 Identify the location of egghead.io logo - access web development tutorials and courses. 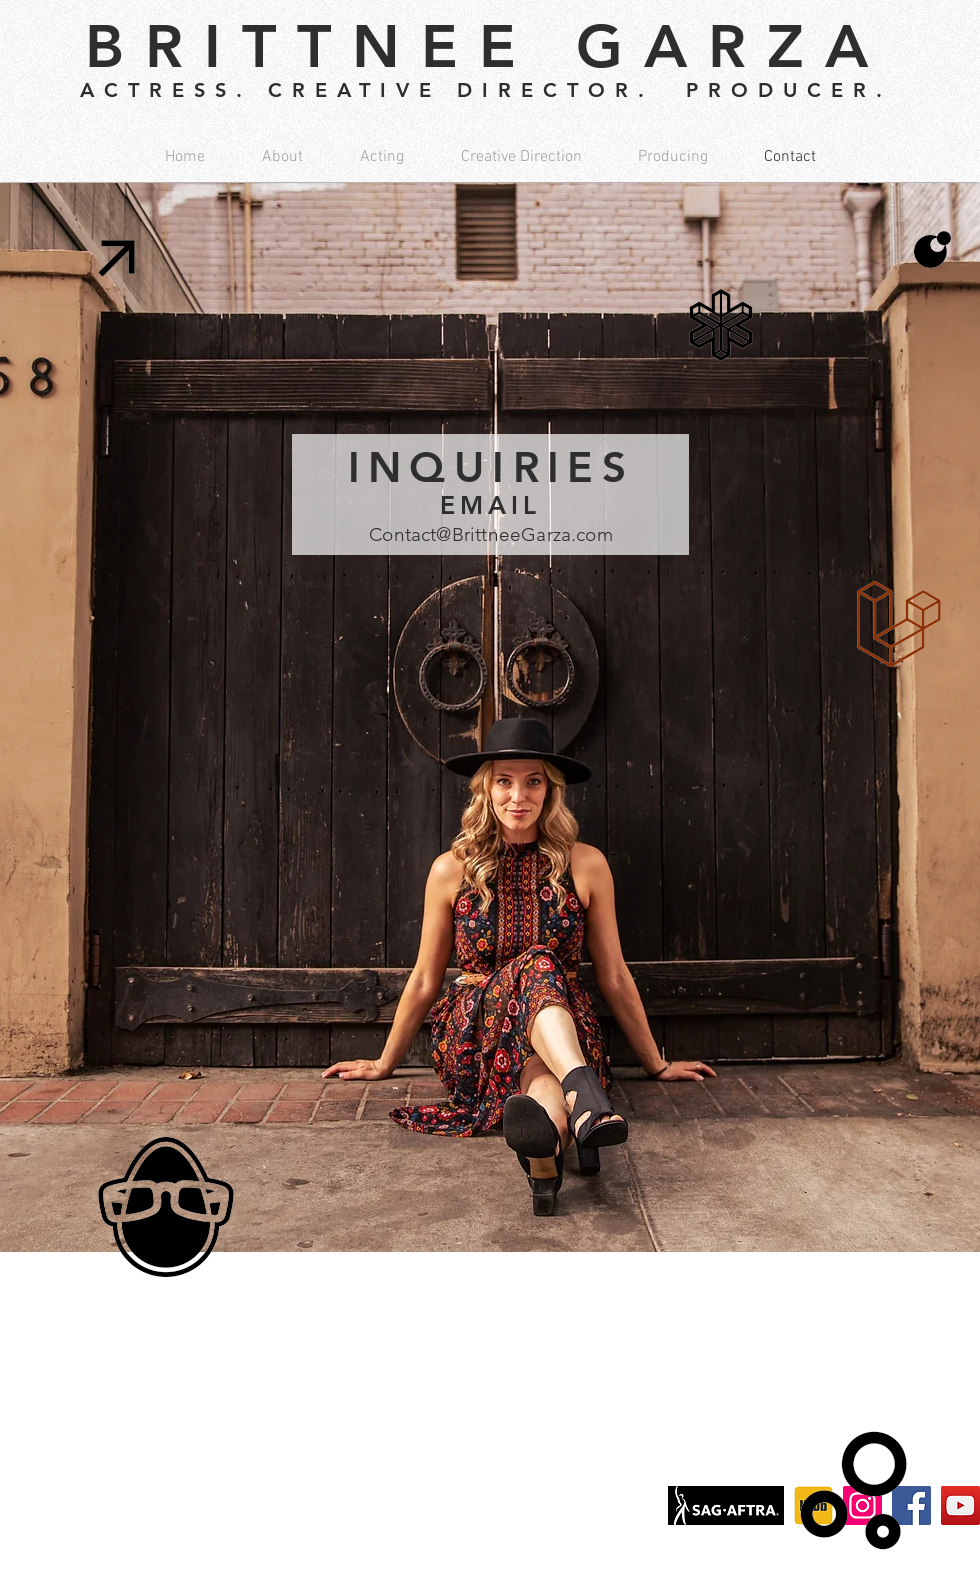
(166, 1207).